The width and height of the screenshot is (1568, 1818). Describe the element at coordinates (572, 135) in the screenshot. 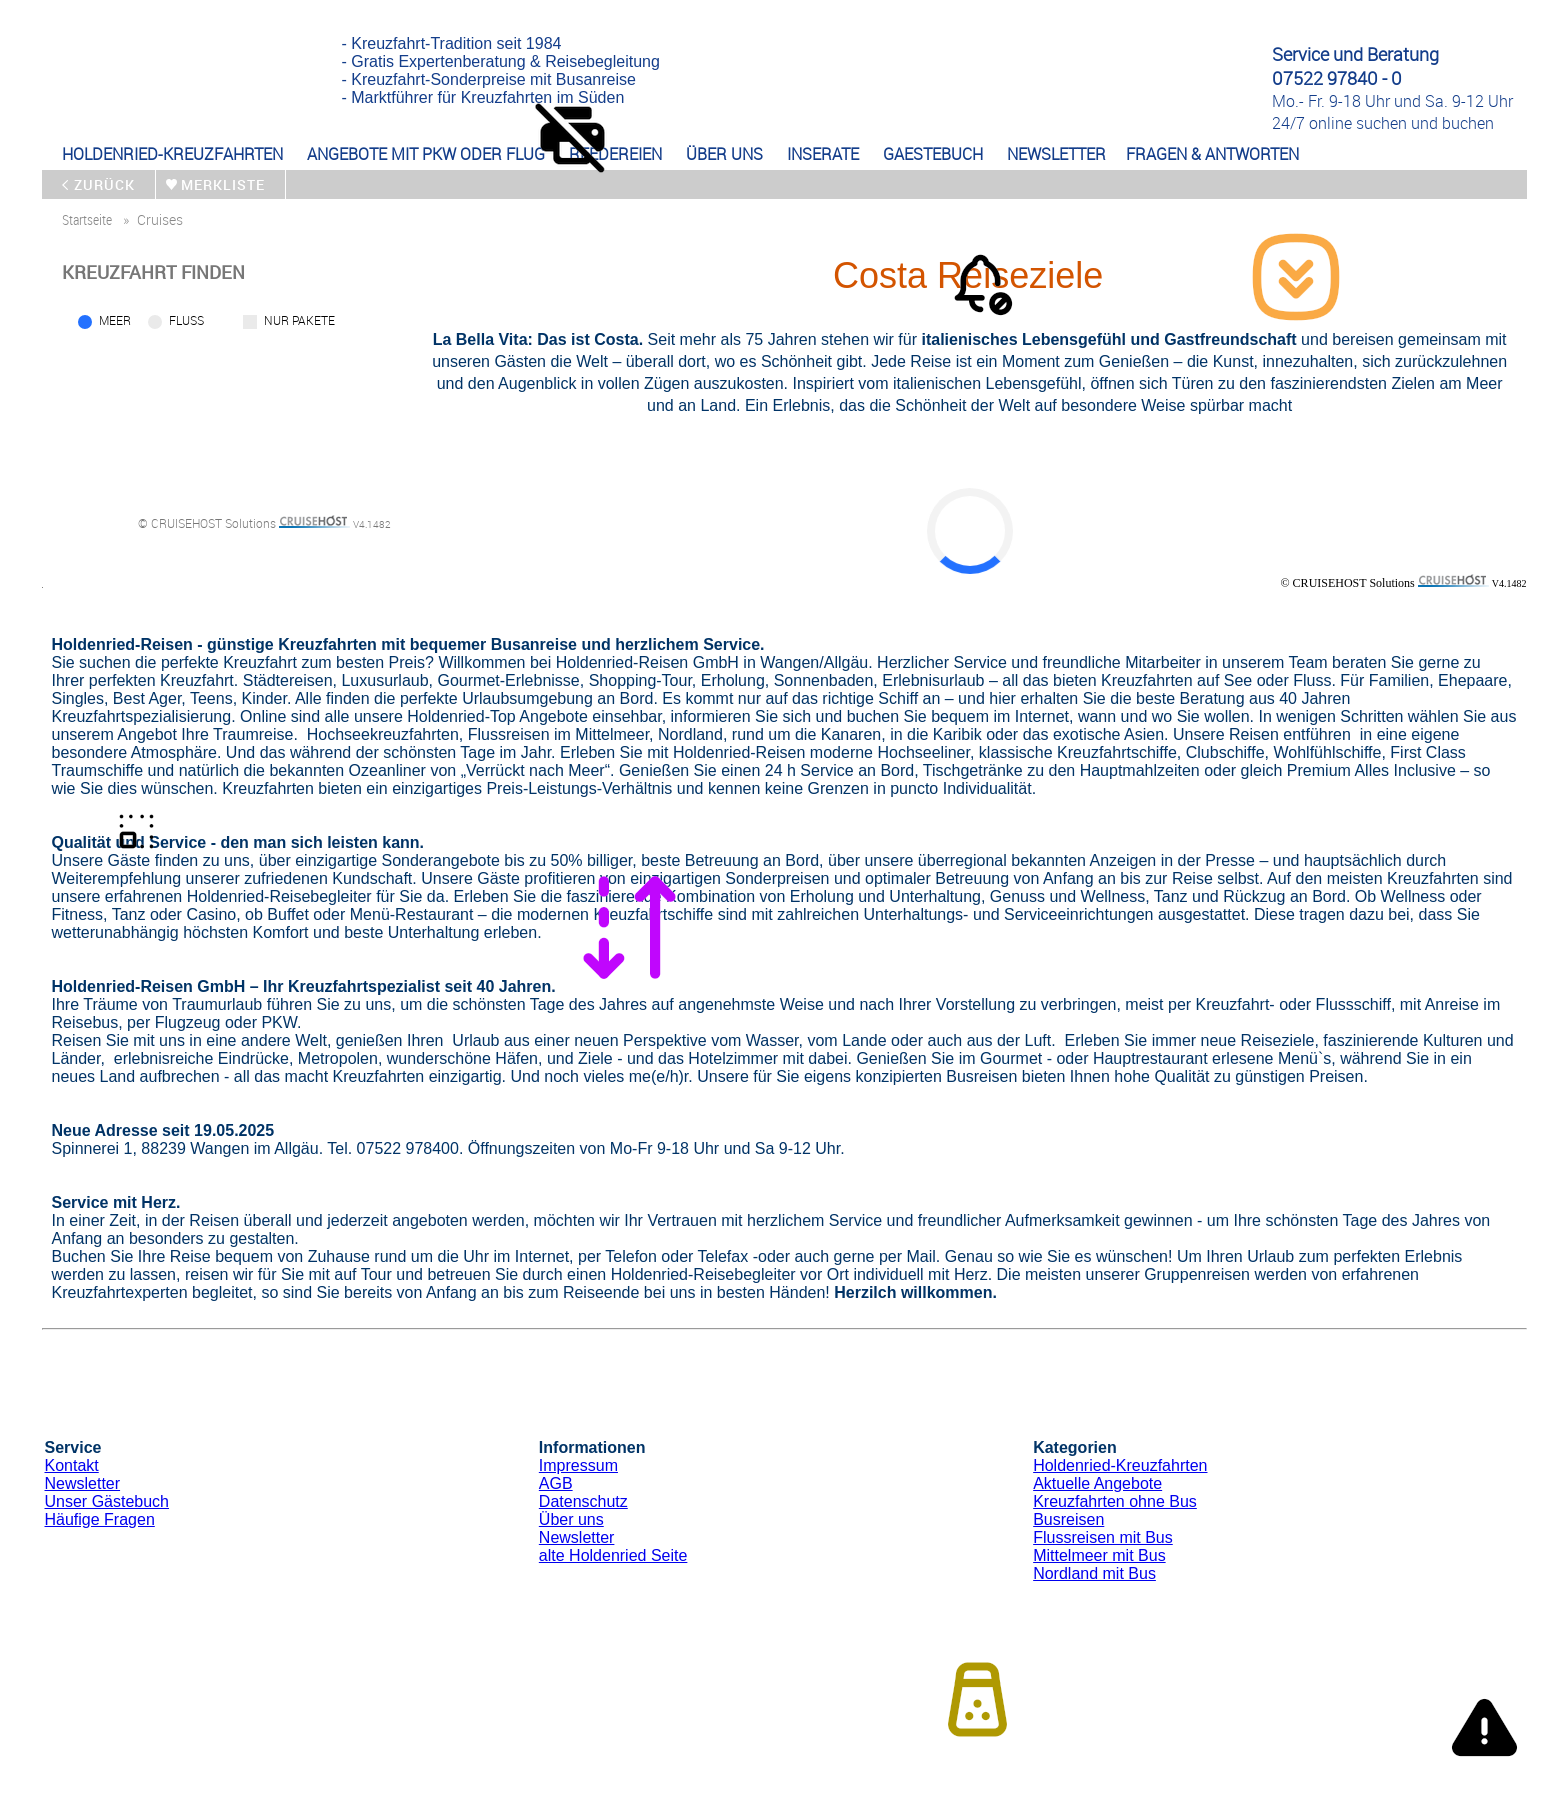

I see `printing is currently unavailable` at that location.